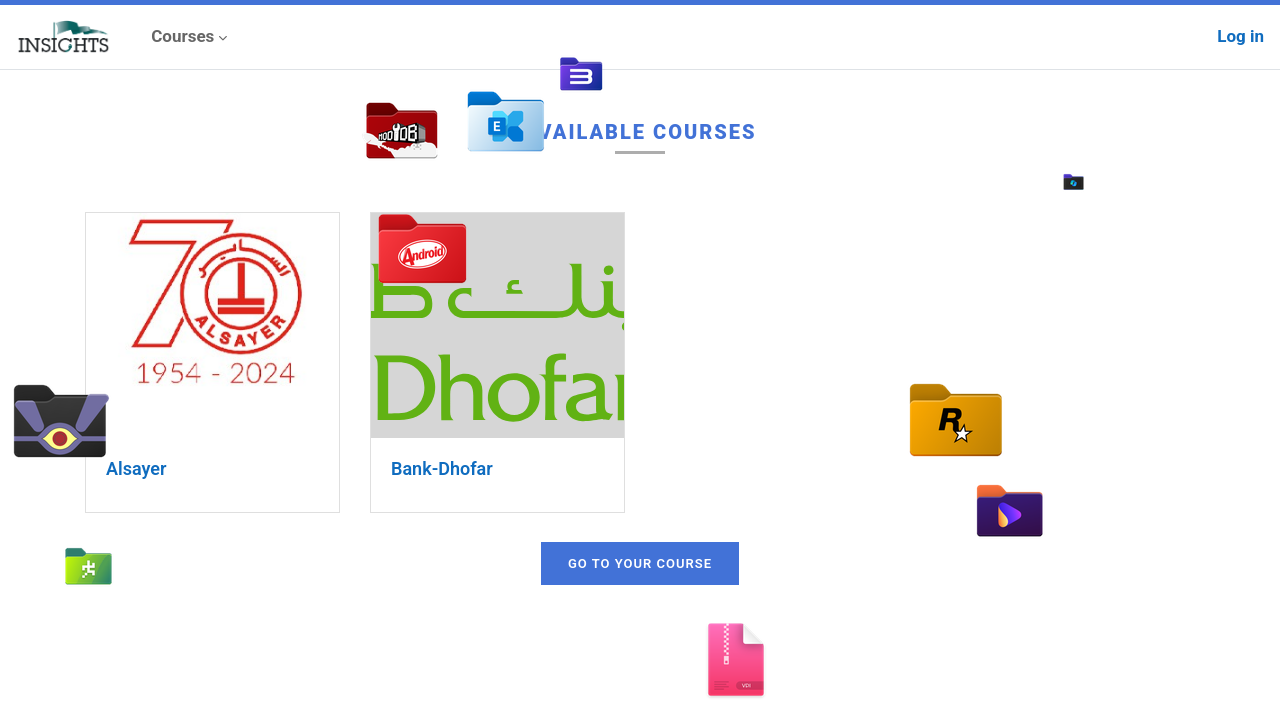  I want to click on a virtualbox virtual disk image file, so click(736, 661).